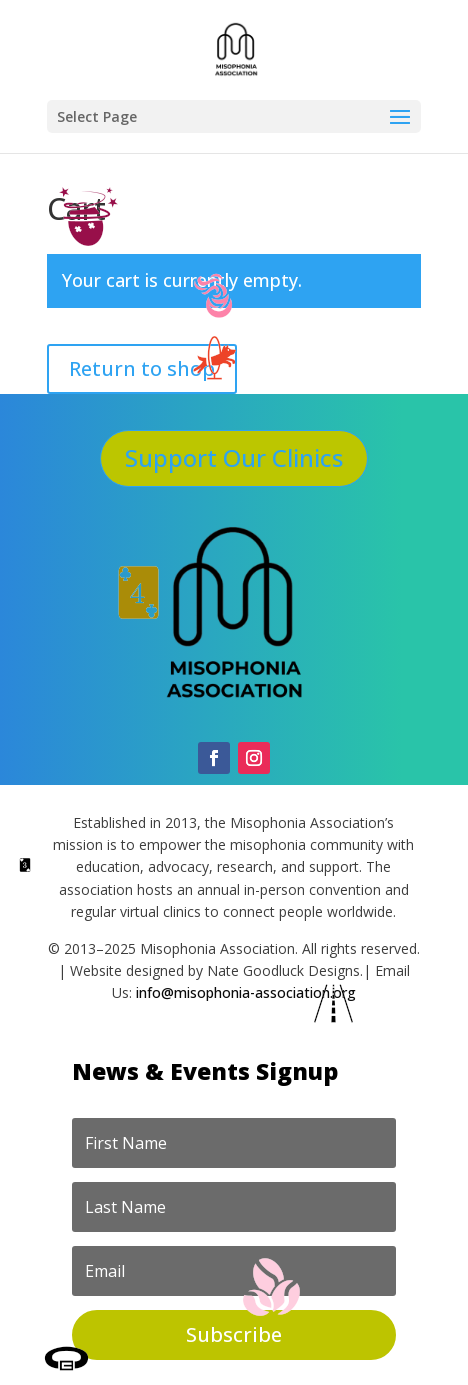  I want to click on access pet training or agility games, so click(214, 357).